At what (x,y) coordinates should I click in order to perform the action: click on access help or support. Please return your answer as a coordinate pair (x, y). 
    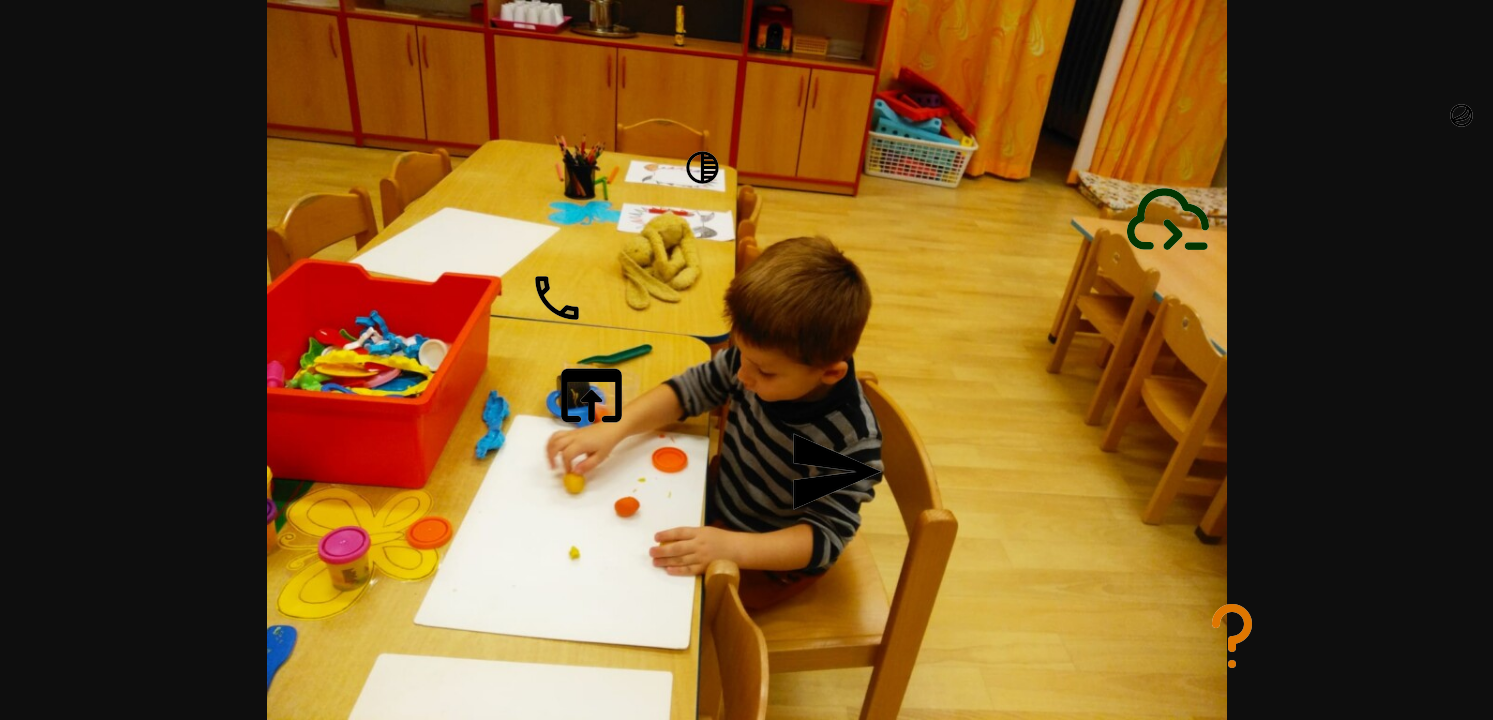
    Looking at the image, I should click on (1232, 636).